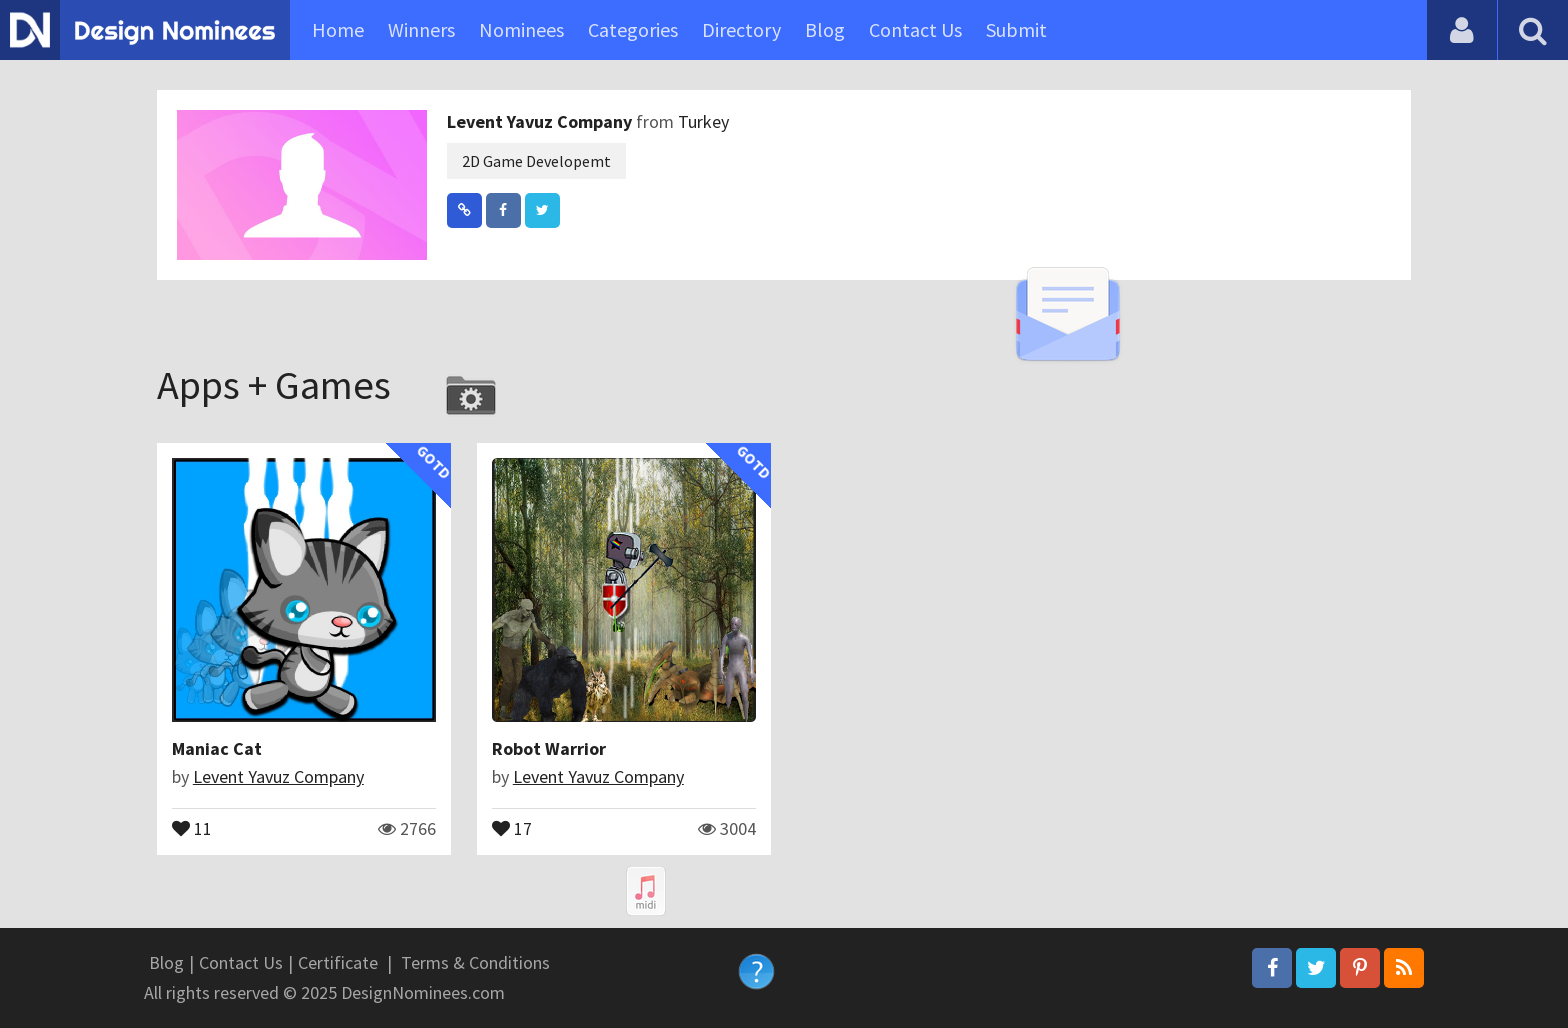 This screenshot has width=1568, height=1028. Describe the element at coordinates (1068, 320) in the screenshot. I see `indicates a message has been read` at that location.